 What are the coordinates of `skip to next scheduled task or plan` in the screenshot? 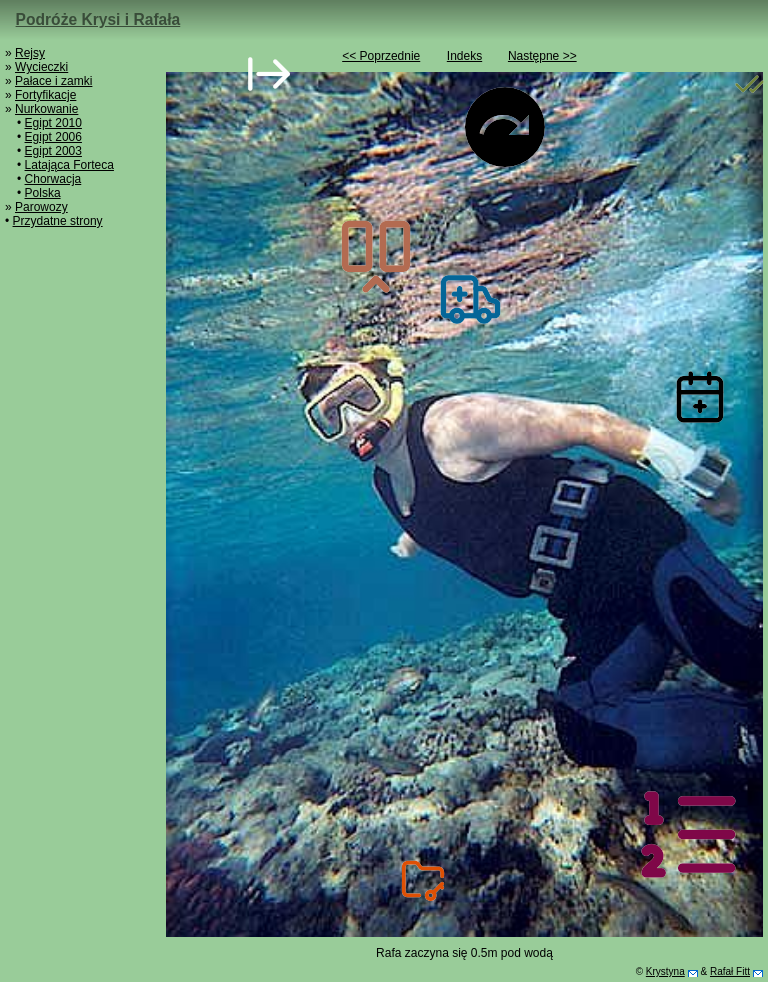 It's located at (505, 127).